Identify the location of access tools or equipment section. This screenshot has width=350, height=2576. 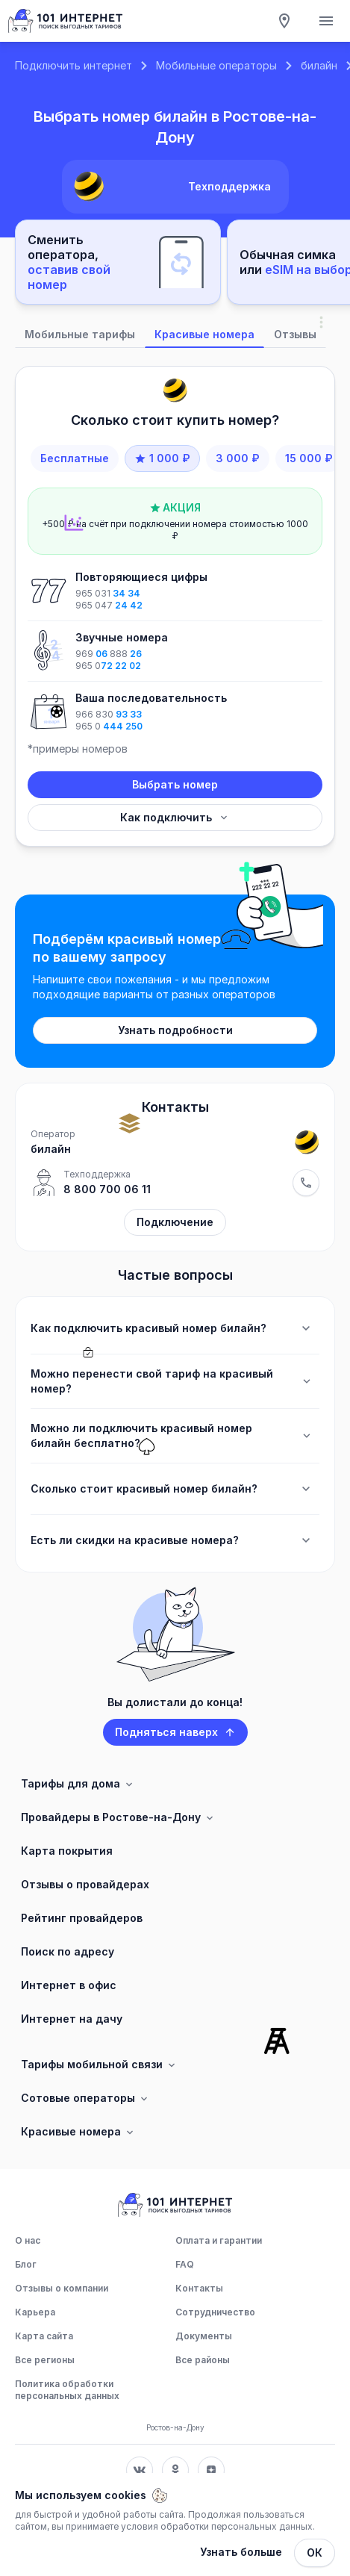
(277, 2041).